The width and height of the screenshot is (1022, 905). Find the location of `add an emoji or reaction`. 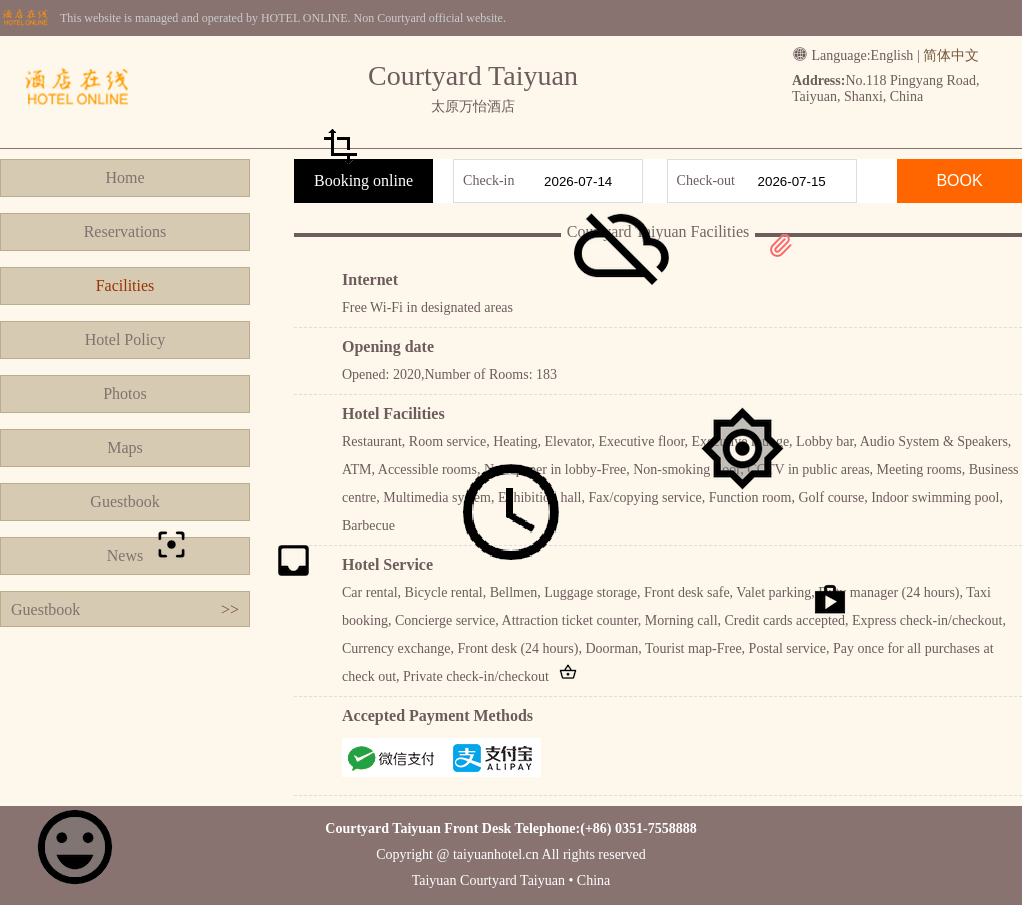

add an emoji or reaction is located at coordinates (75, 847).